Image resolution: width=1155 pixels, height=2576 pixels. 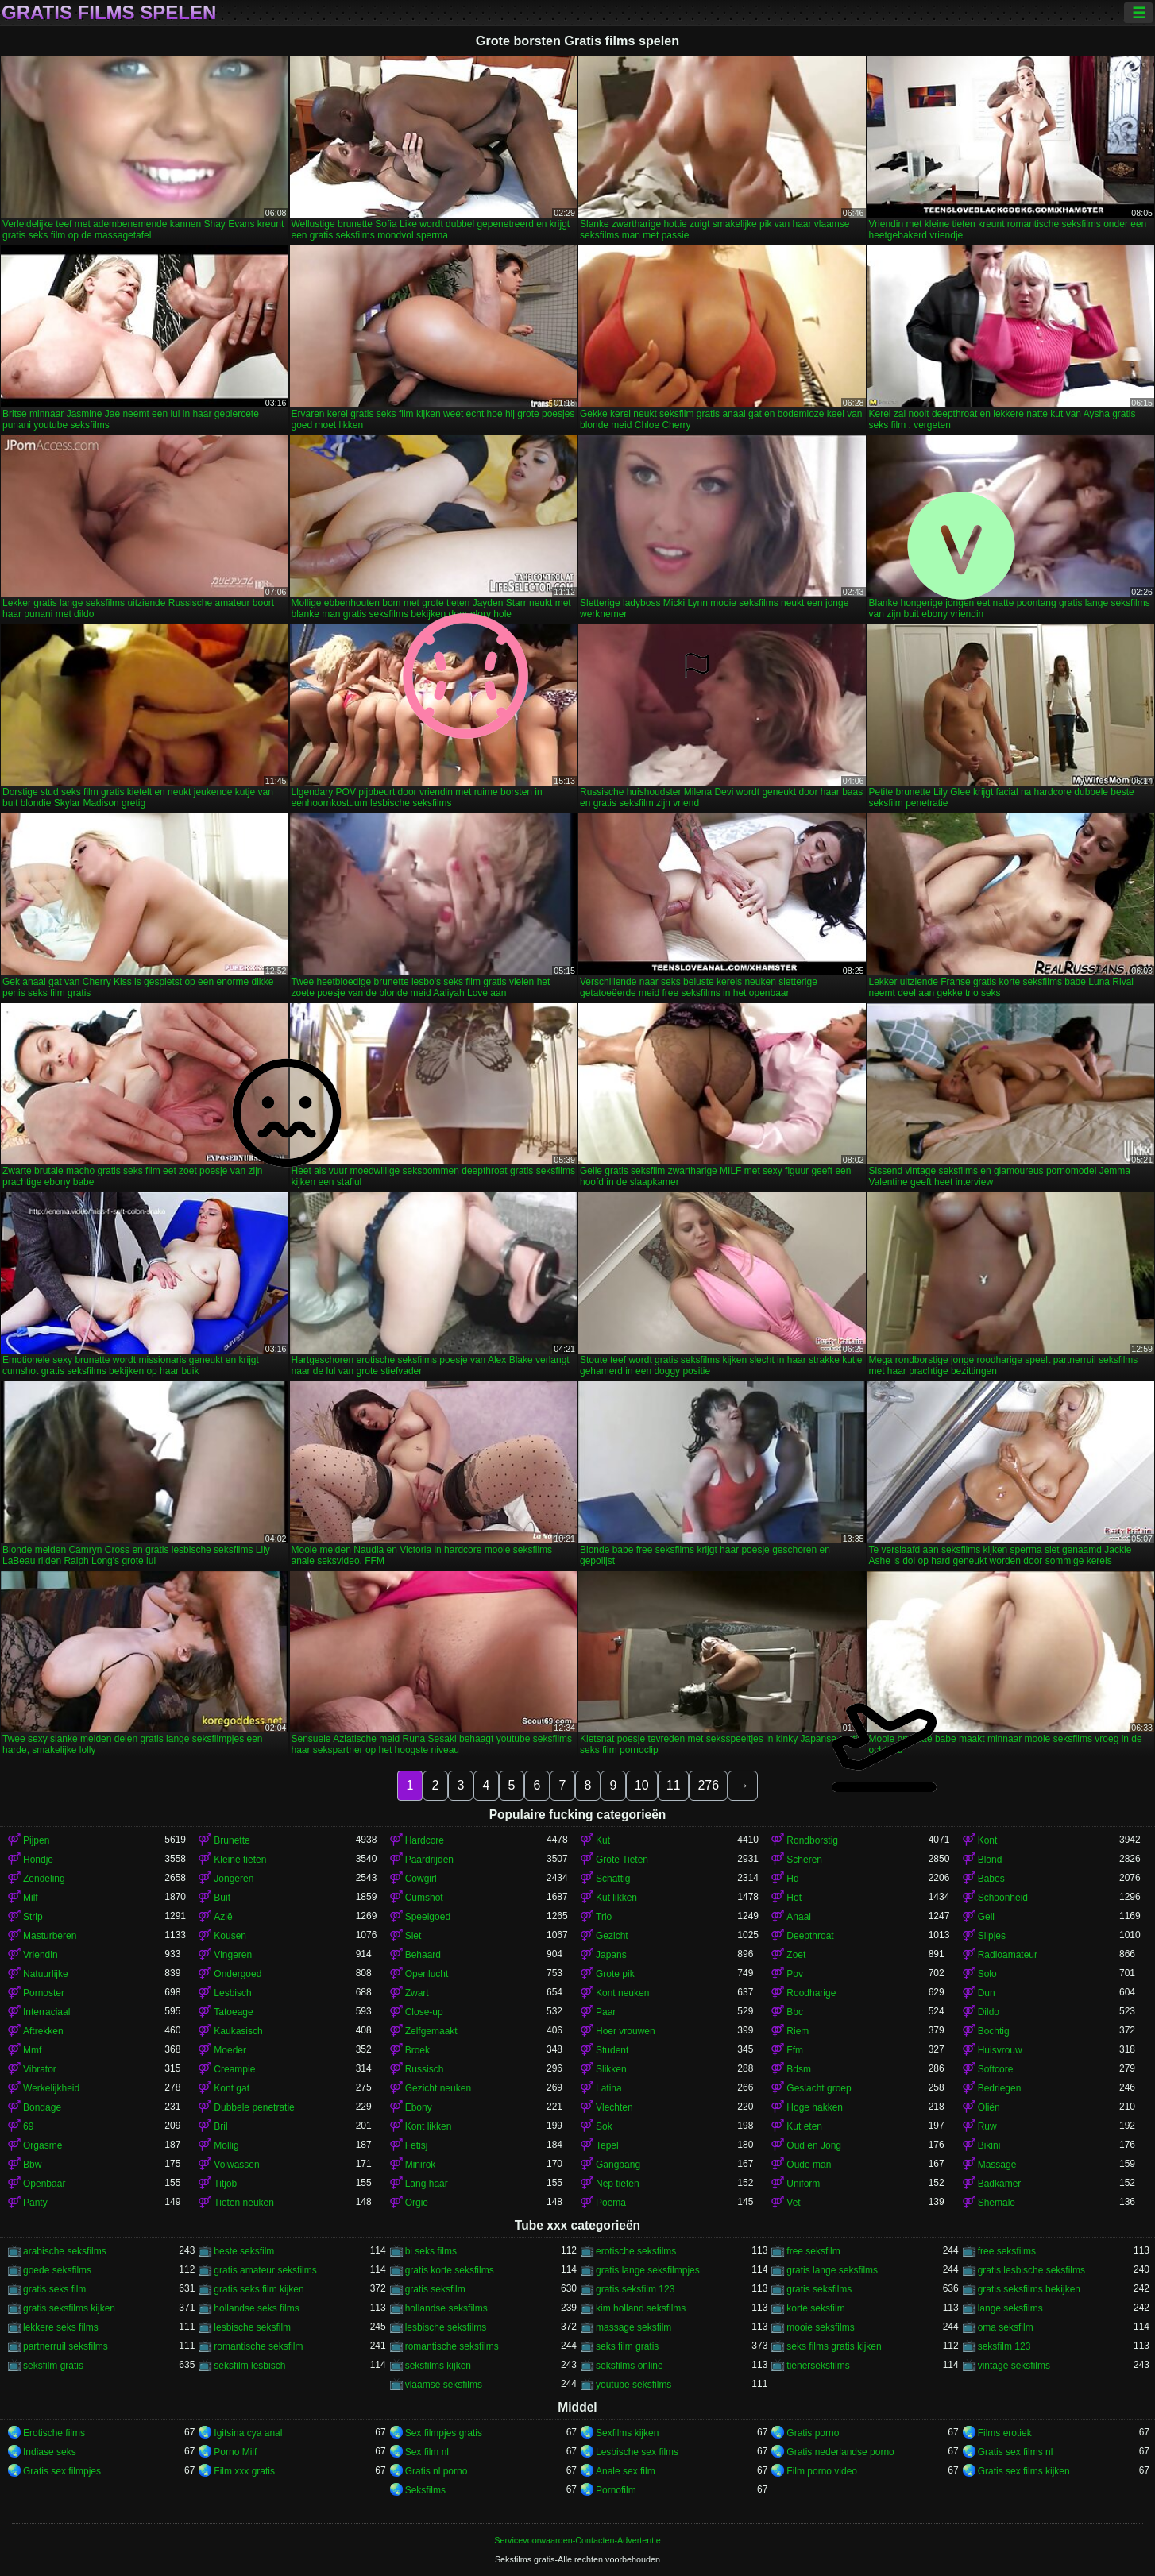 What do you see at coordinates (287, 1113) in the screenshot?
I see `indicates nervous or anxious status` at bounding box center [287, 1113].